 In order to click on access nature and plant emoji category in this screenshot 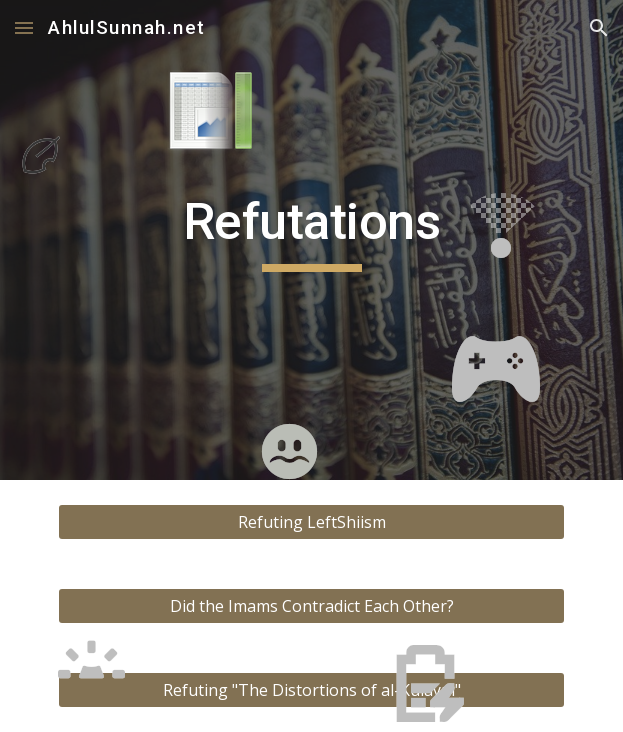, I will do `click(40, 156)`.